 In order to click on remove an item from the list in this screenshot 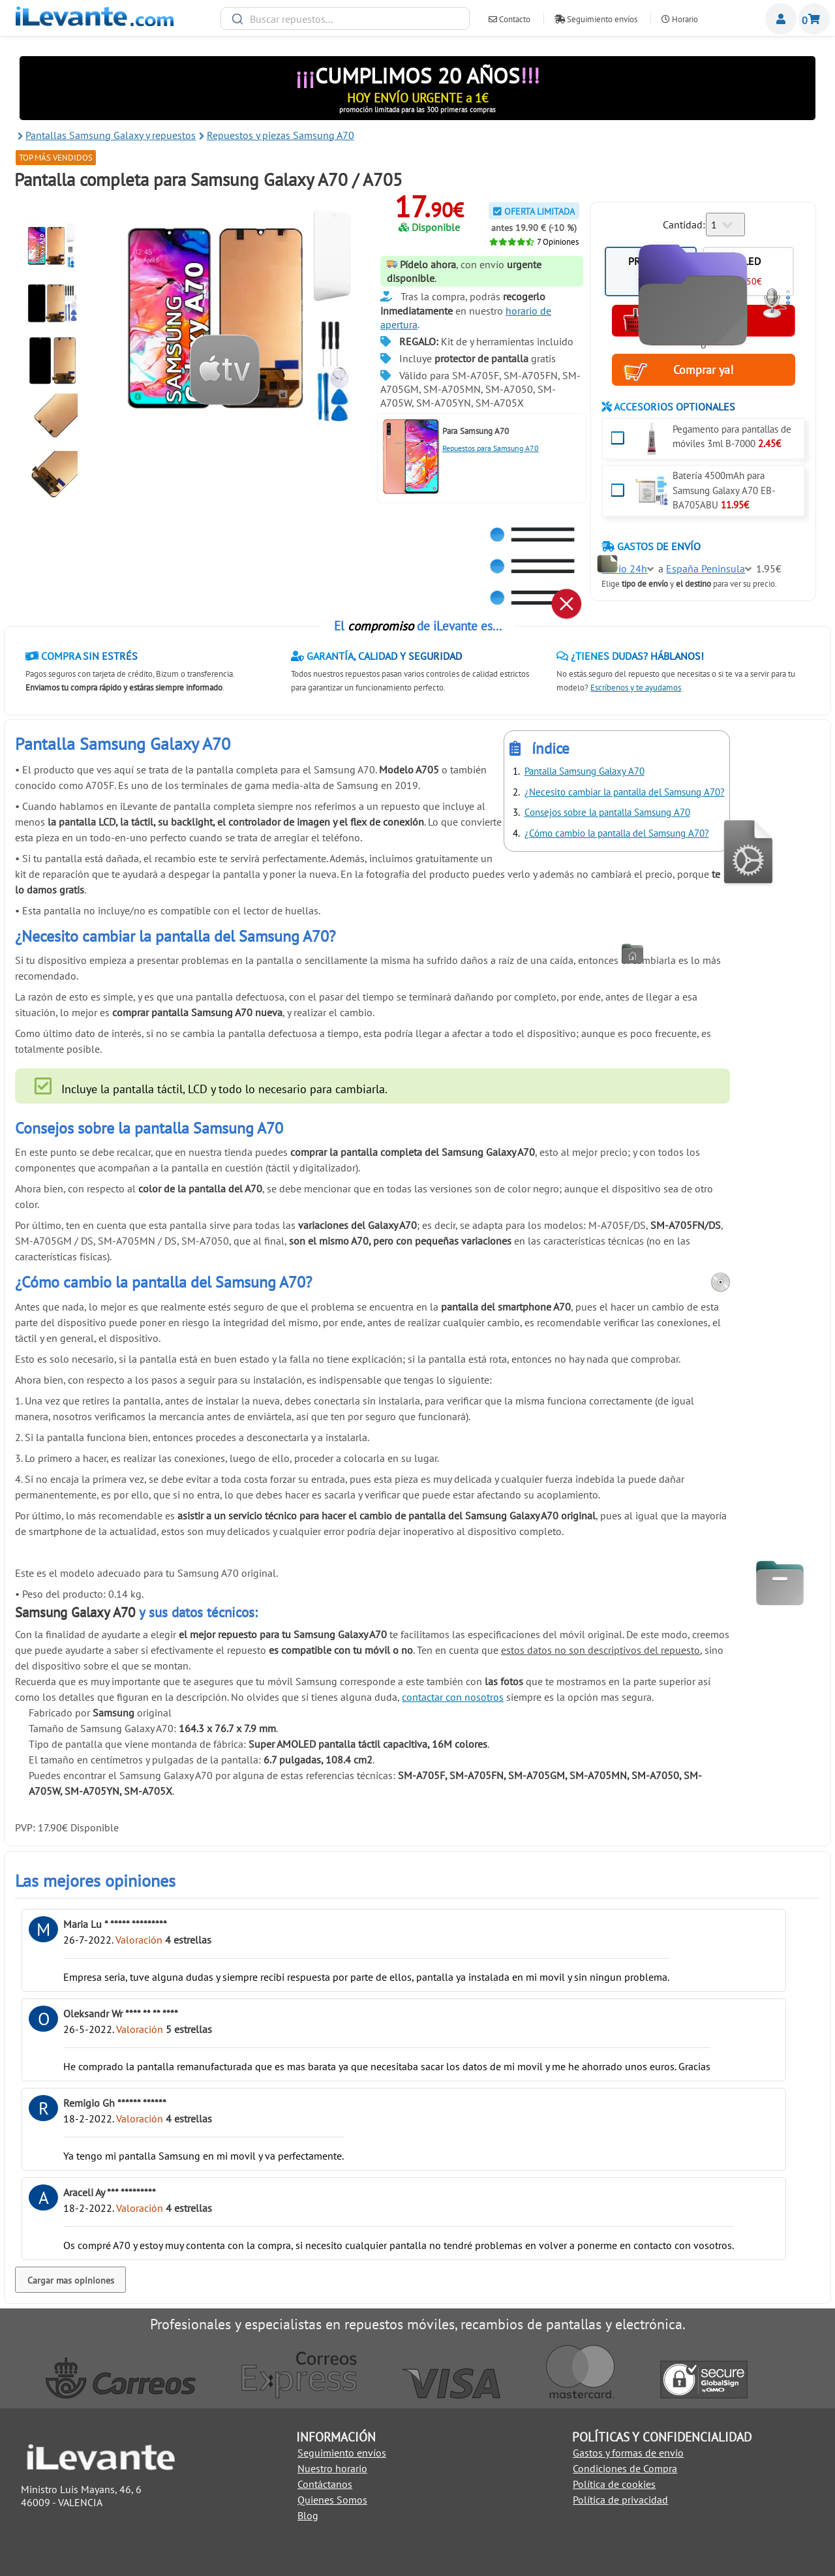, I will do `click(532, 568)`.